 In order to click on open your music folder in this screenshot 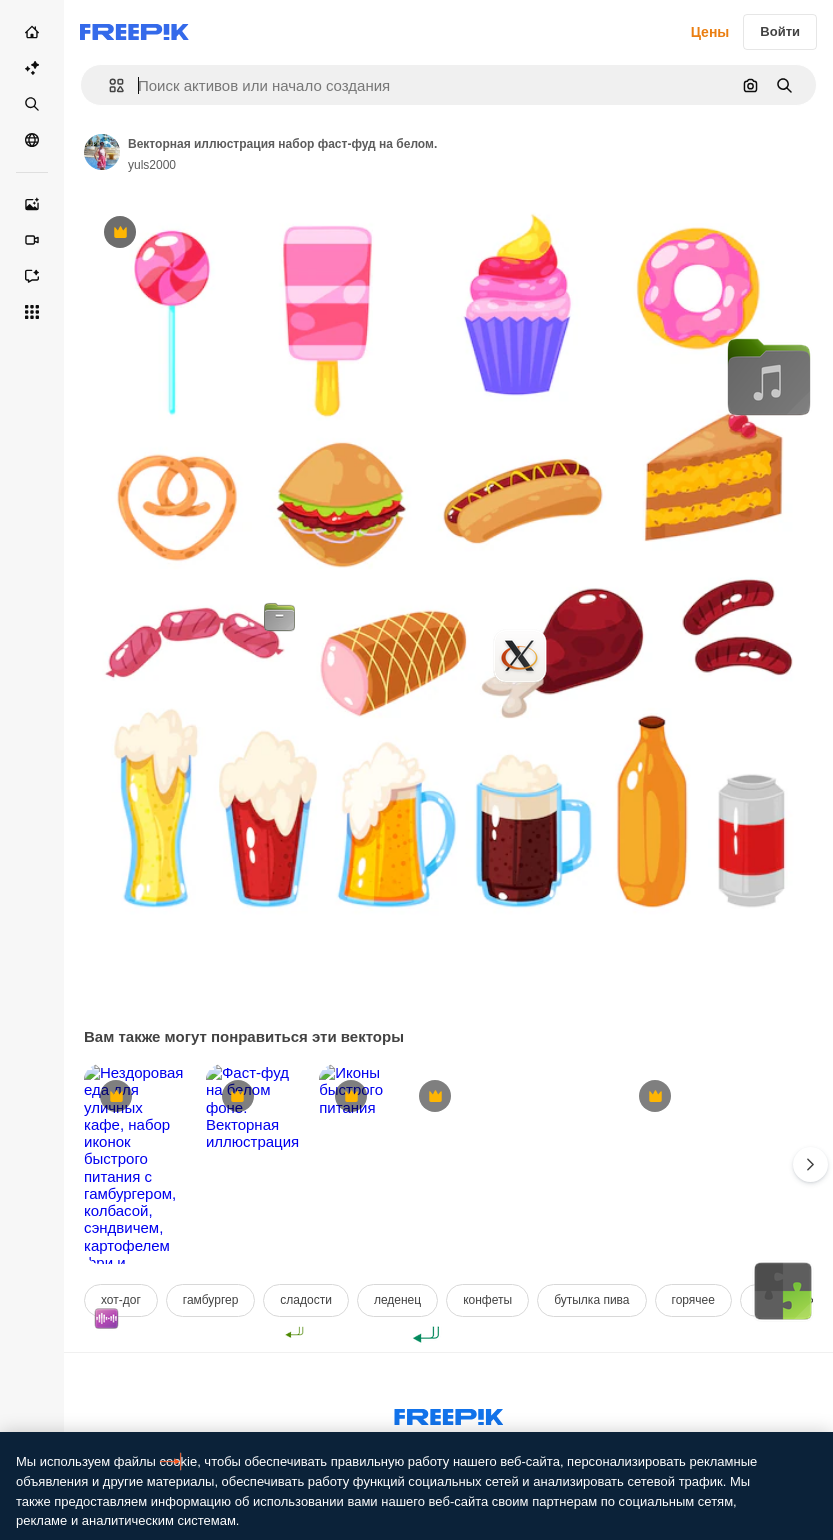, I will do `click(769, 377)`.